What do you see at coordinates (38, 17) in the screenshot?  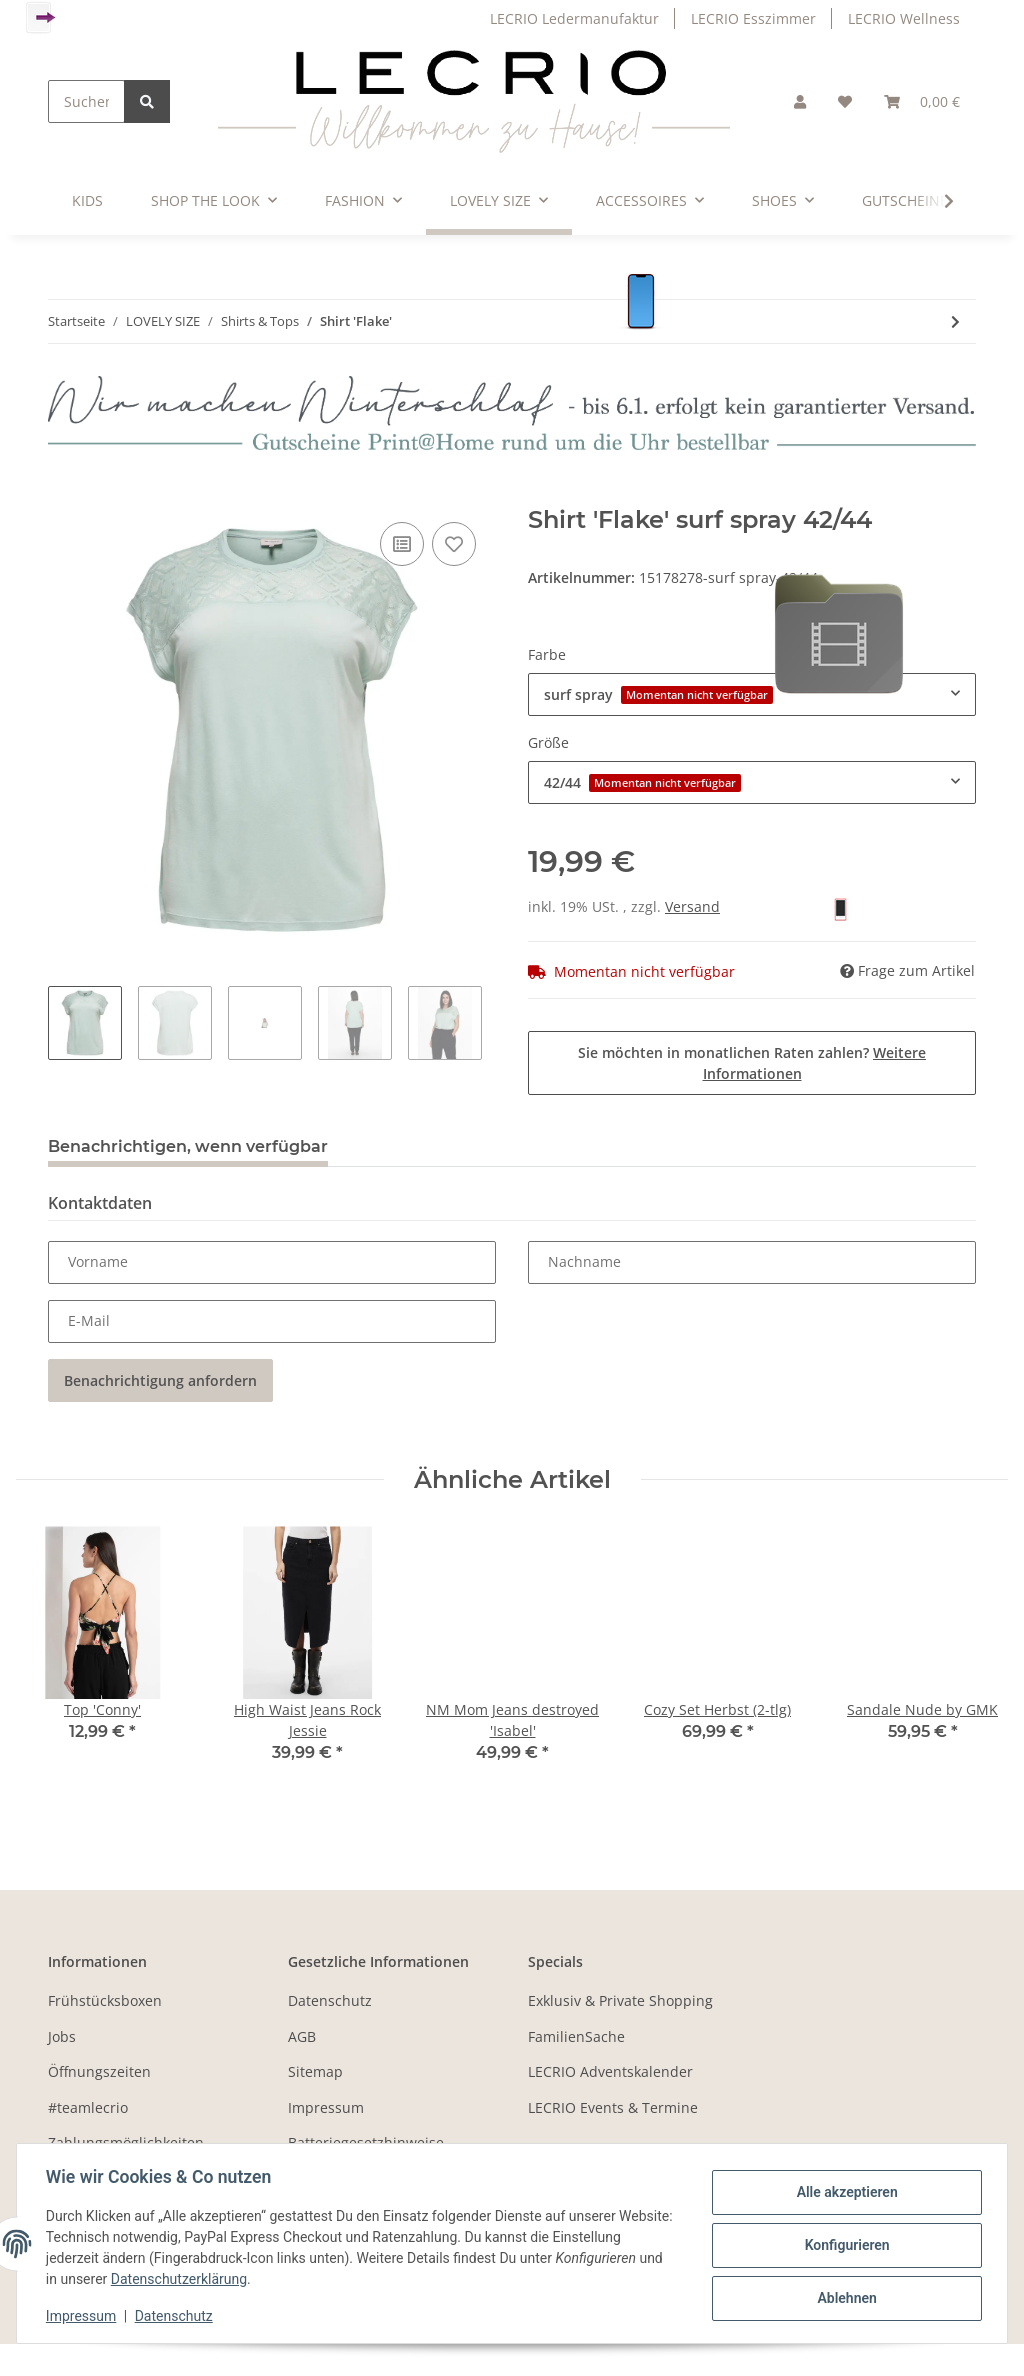 I see `export document to another location` at bounding box center [38, 17].